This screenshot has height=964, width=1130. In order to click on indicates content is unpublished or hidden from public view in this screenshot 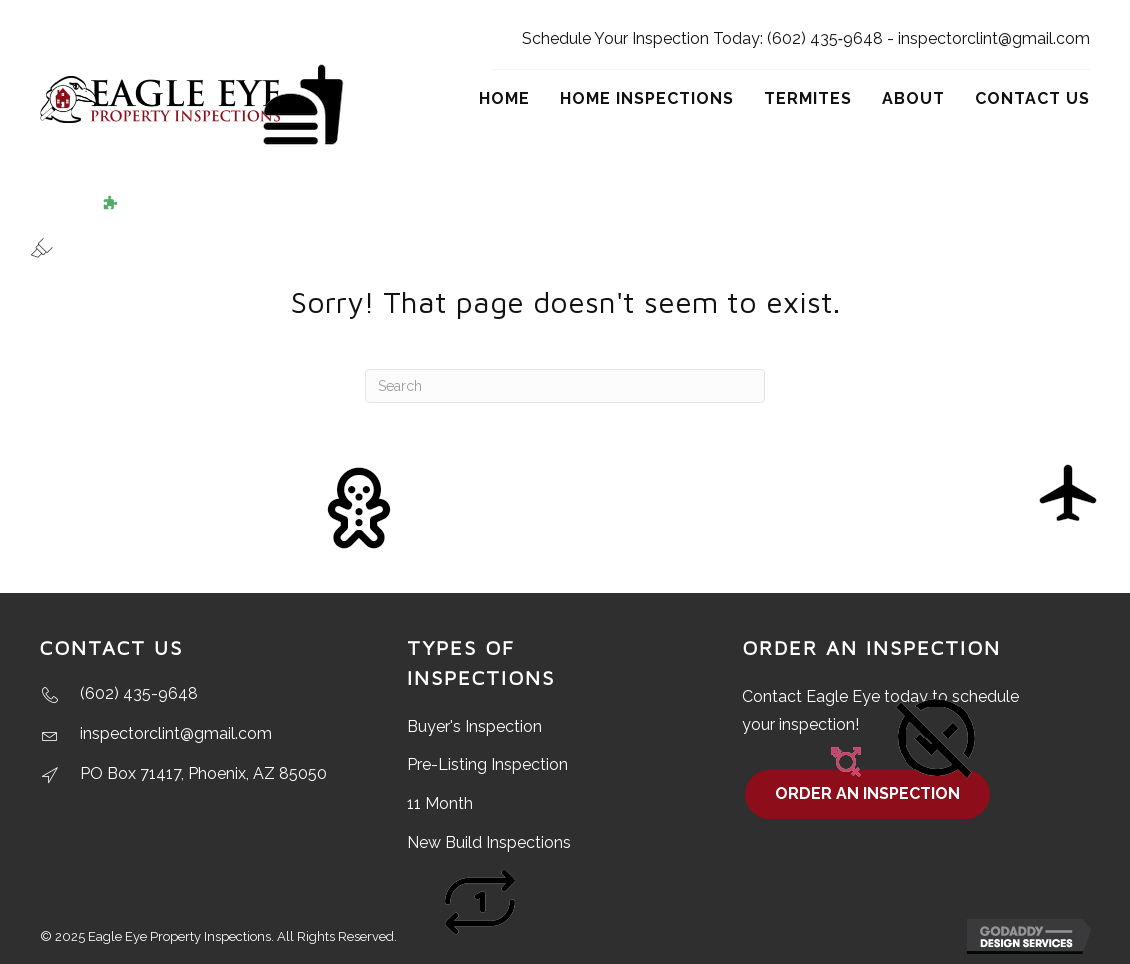, I will do `click(936, 737)`.